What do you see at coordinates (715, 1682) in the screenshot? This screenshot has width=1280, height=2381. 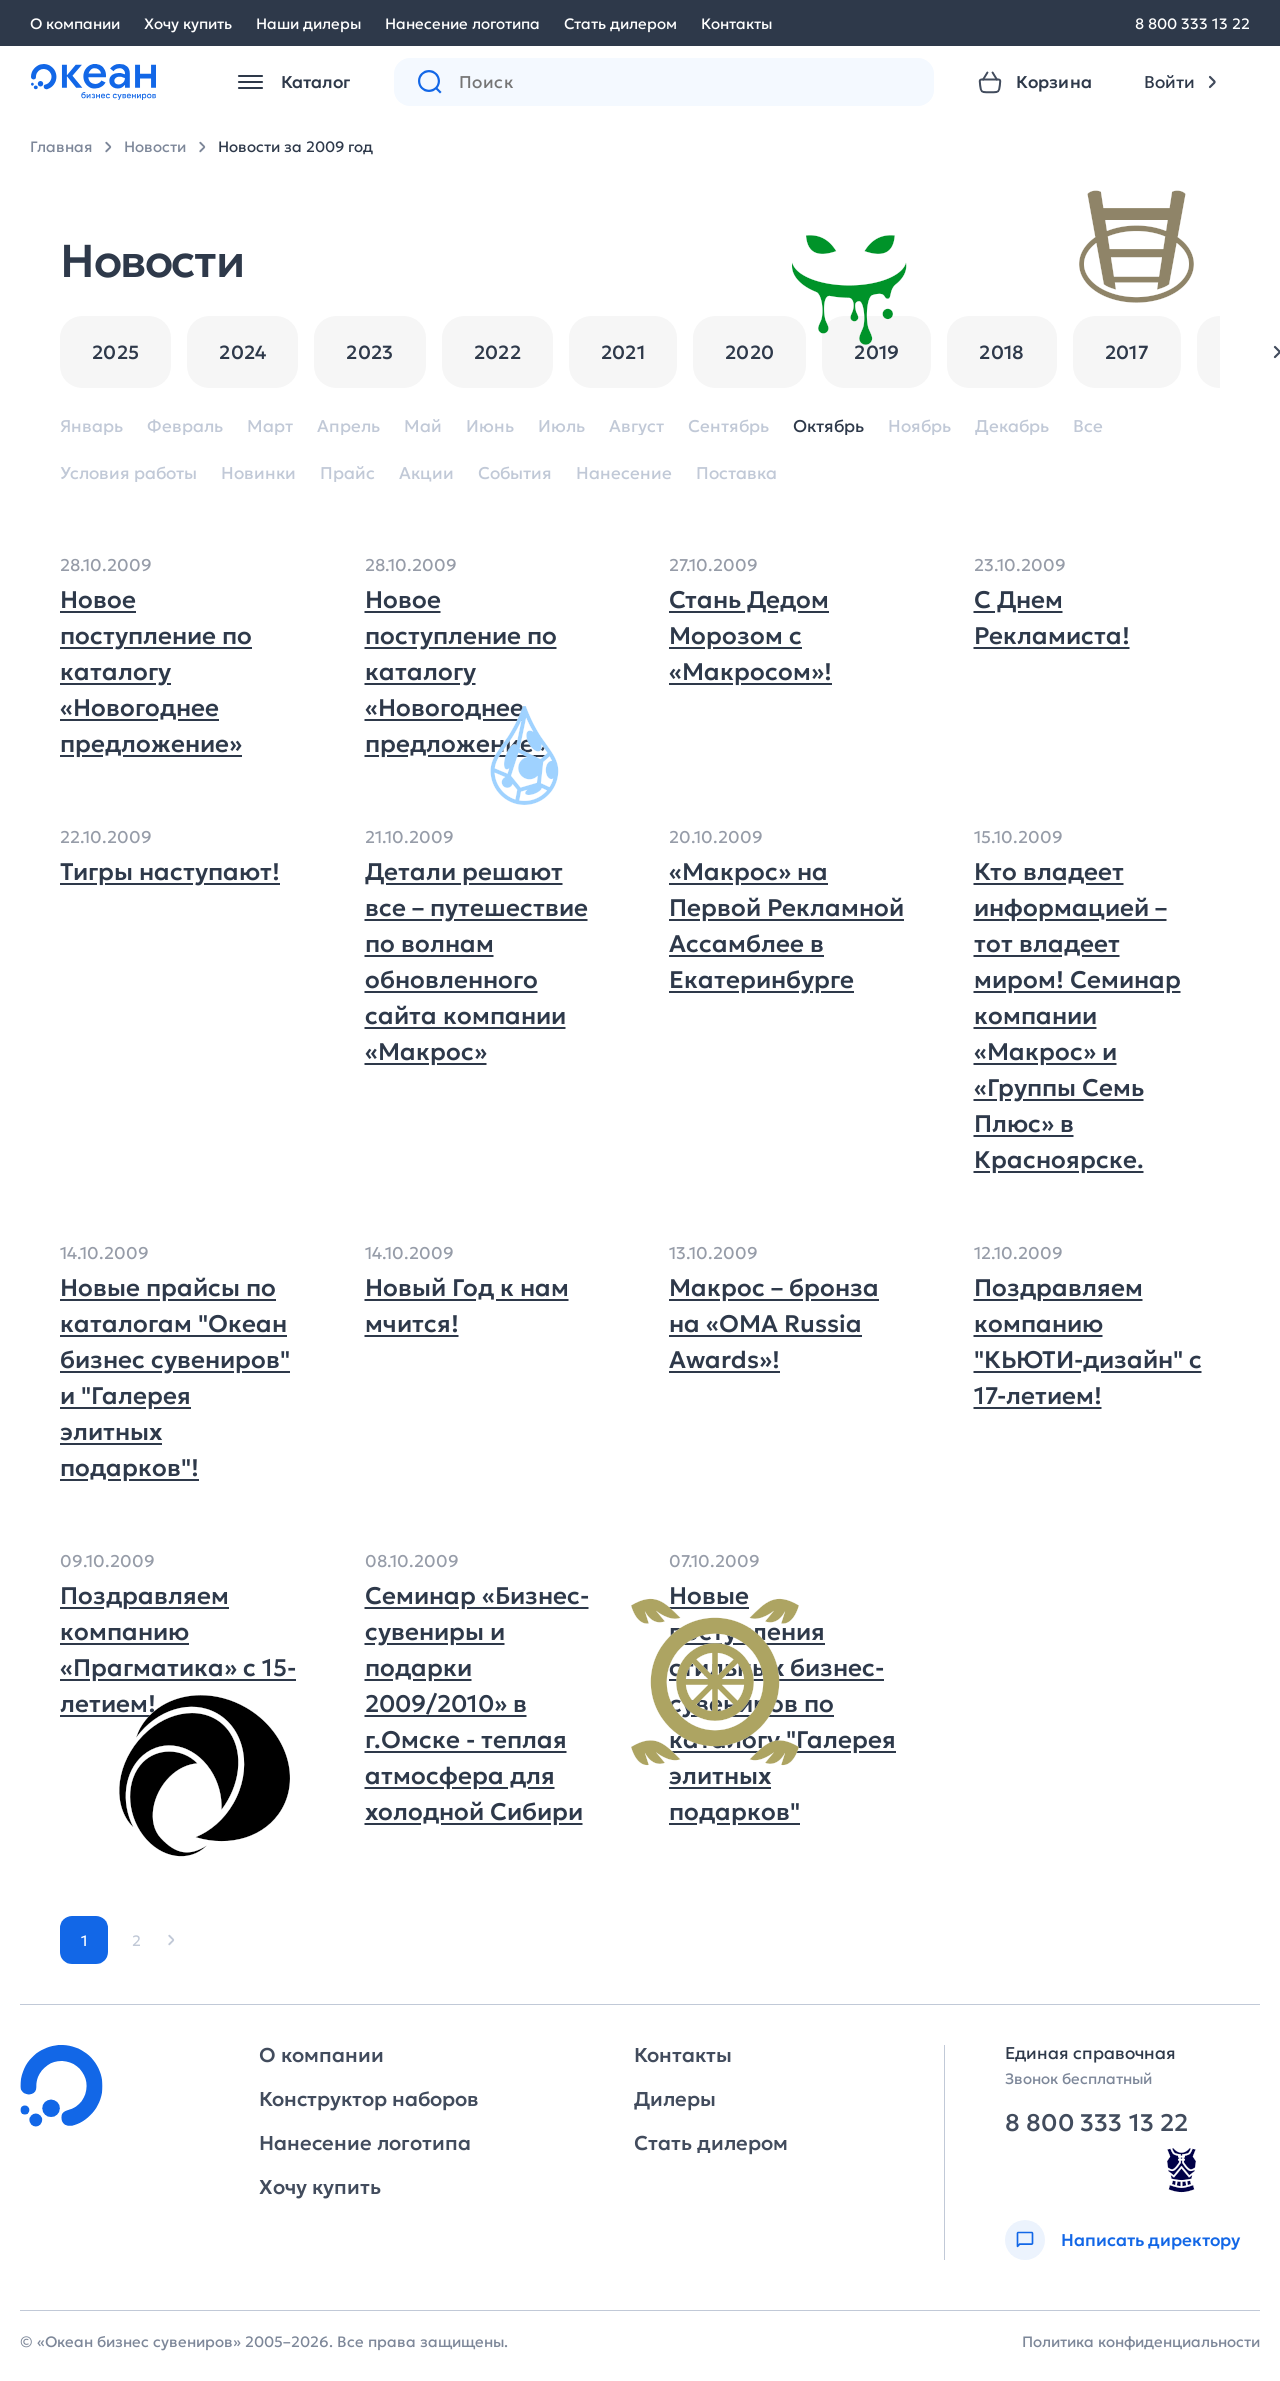 I see `tarot card: the wheel of fortune` at bounding box center [715, 1682].